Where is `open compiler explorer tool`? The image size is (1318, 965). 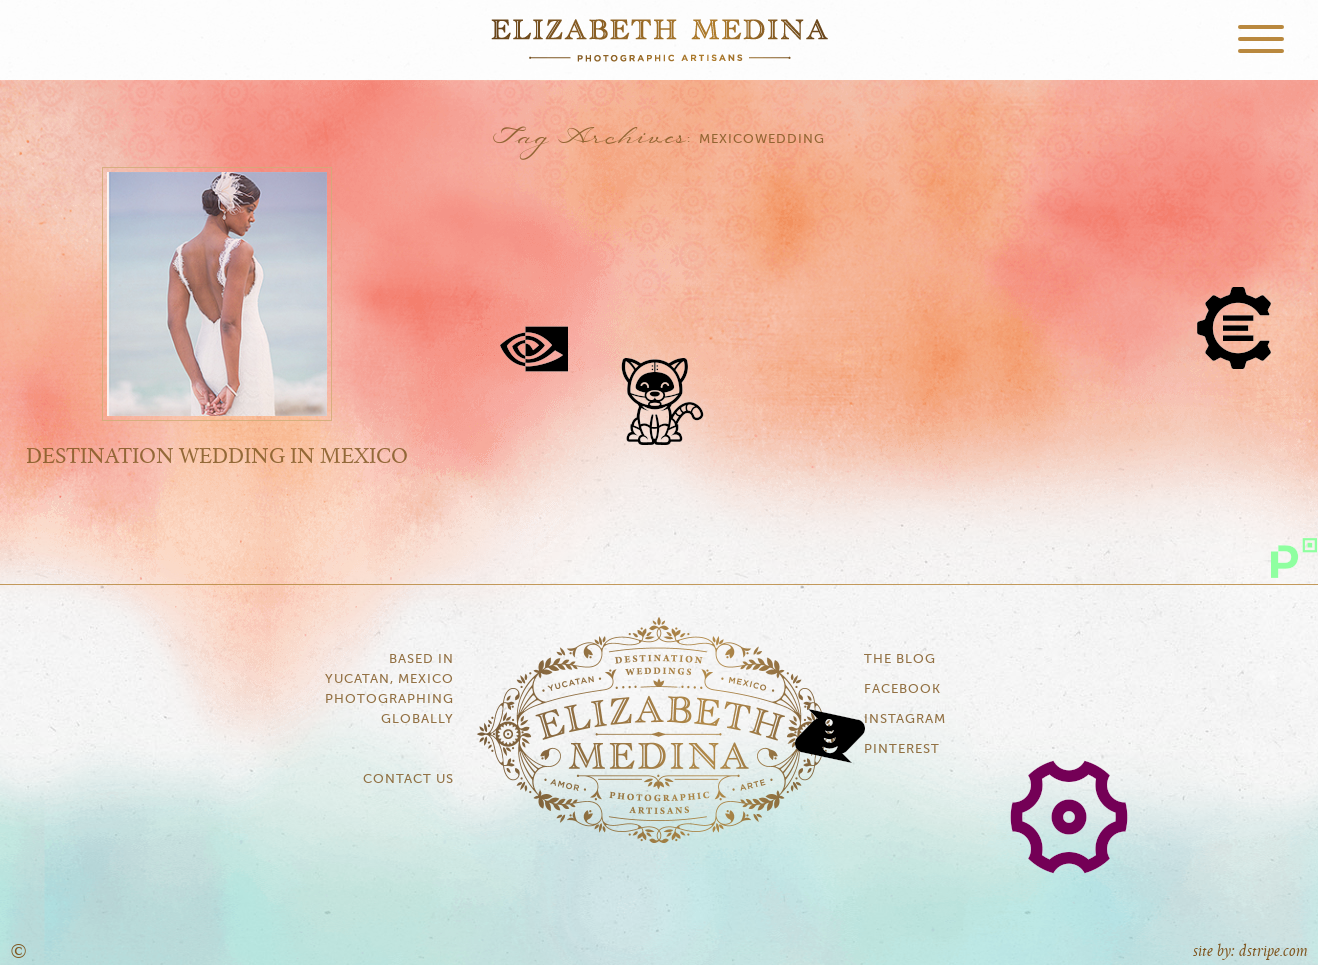
open compiler explorer tool is located at coordinates (1234, 328).